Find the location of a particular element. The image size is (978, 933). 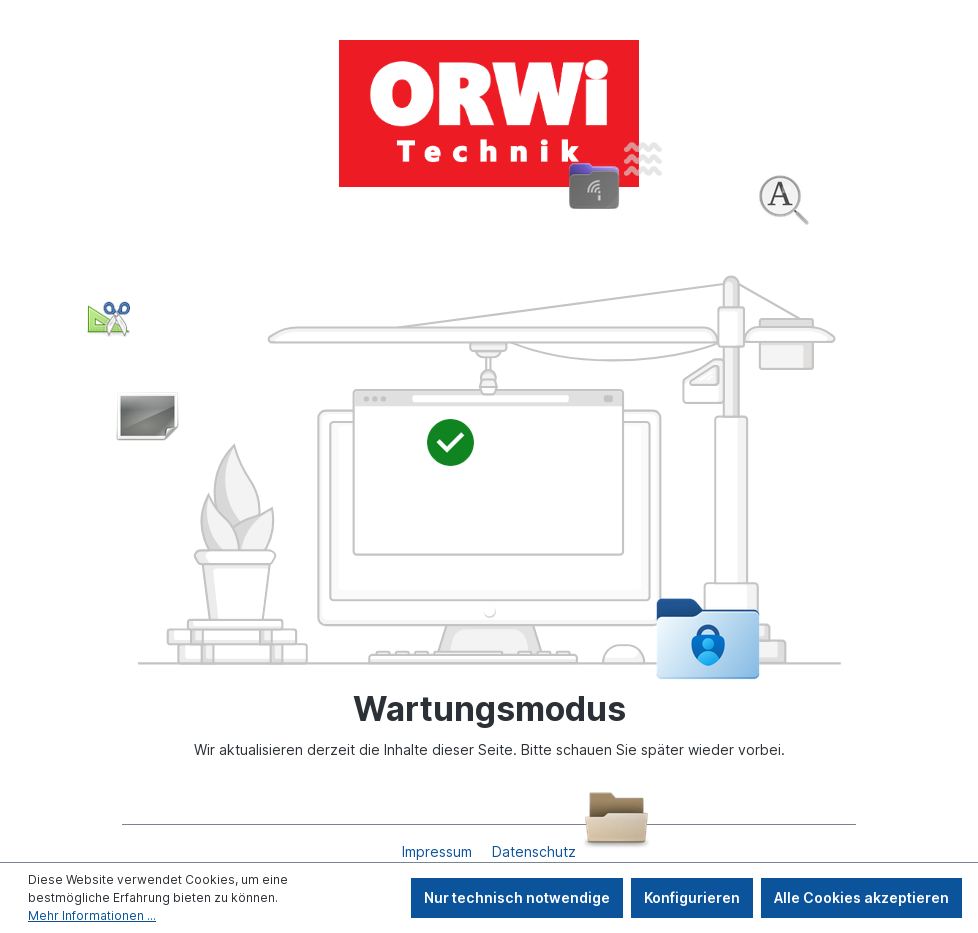

access utility and accessory applications is located at coordinates (107, 315).